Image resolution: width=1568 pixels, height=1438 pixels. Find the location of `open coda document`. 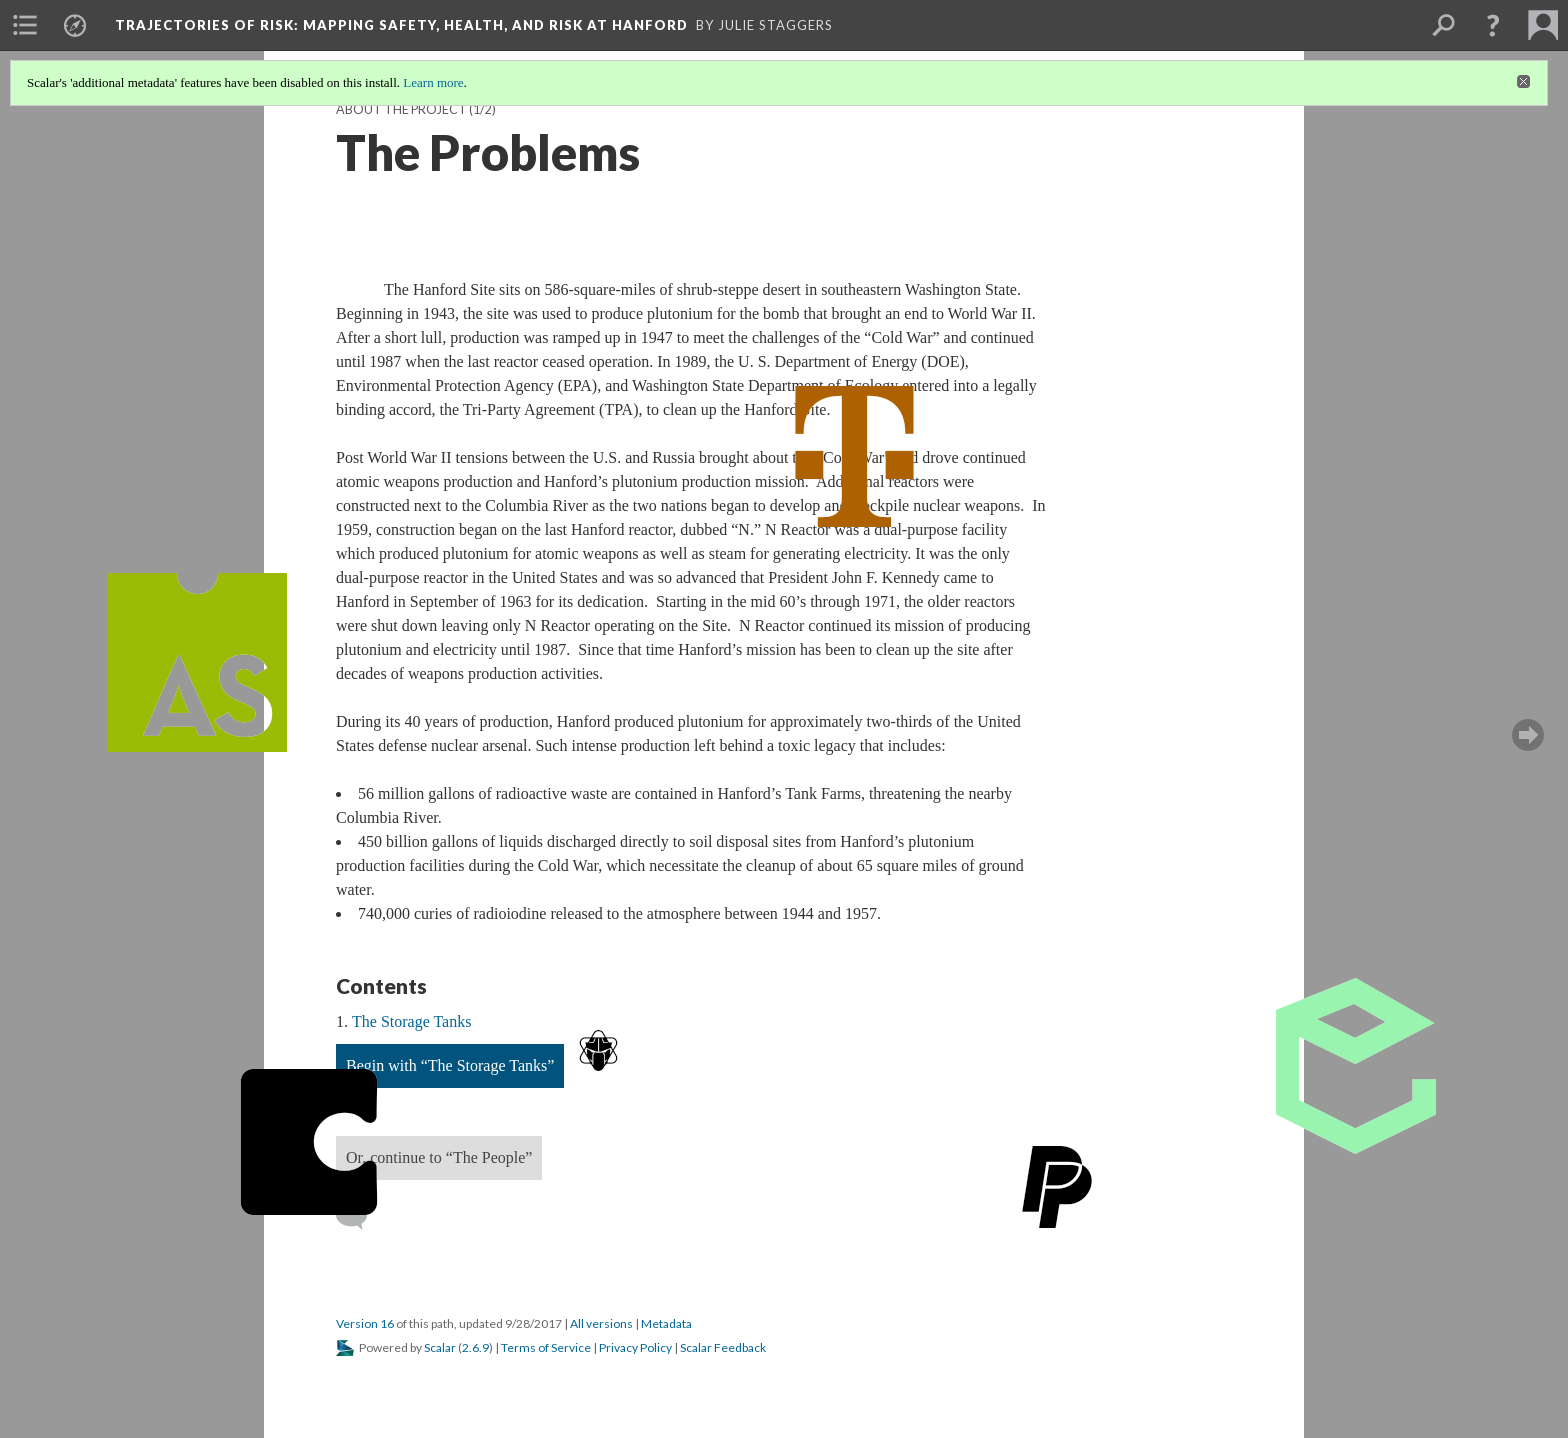

open coda document is located at coordinates (309, 1142).